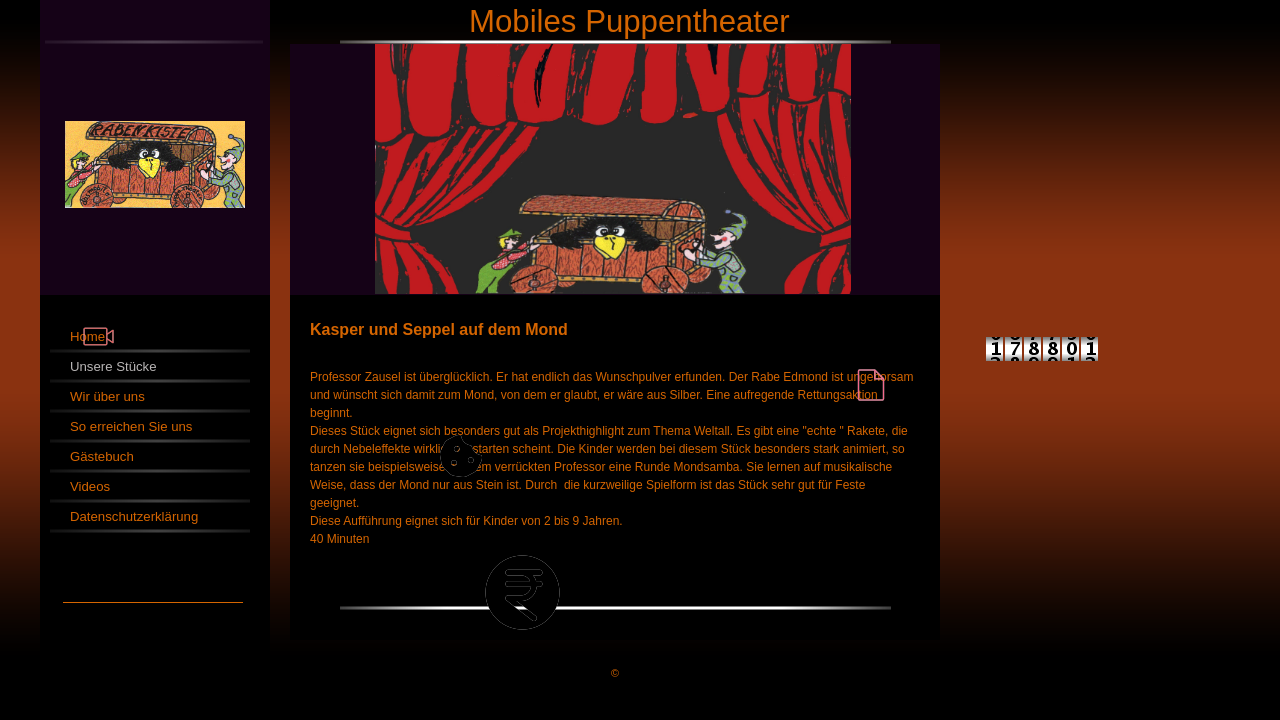 The width and height of the screenshot is (1280, 720). Describe the element at coordinates (522, 592) in the screenshot. I see `view price in Indian rupees` at that location.